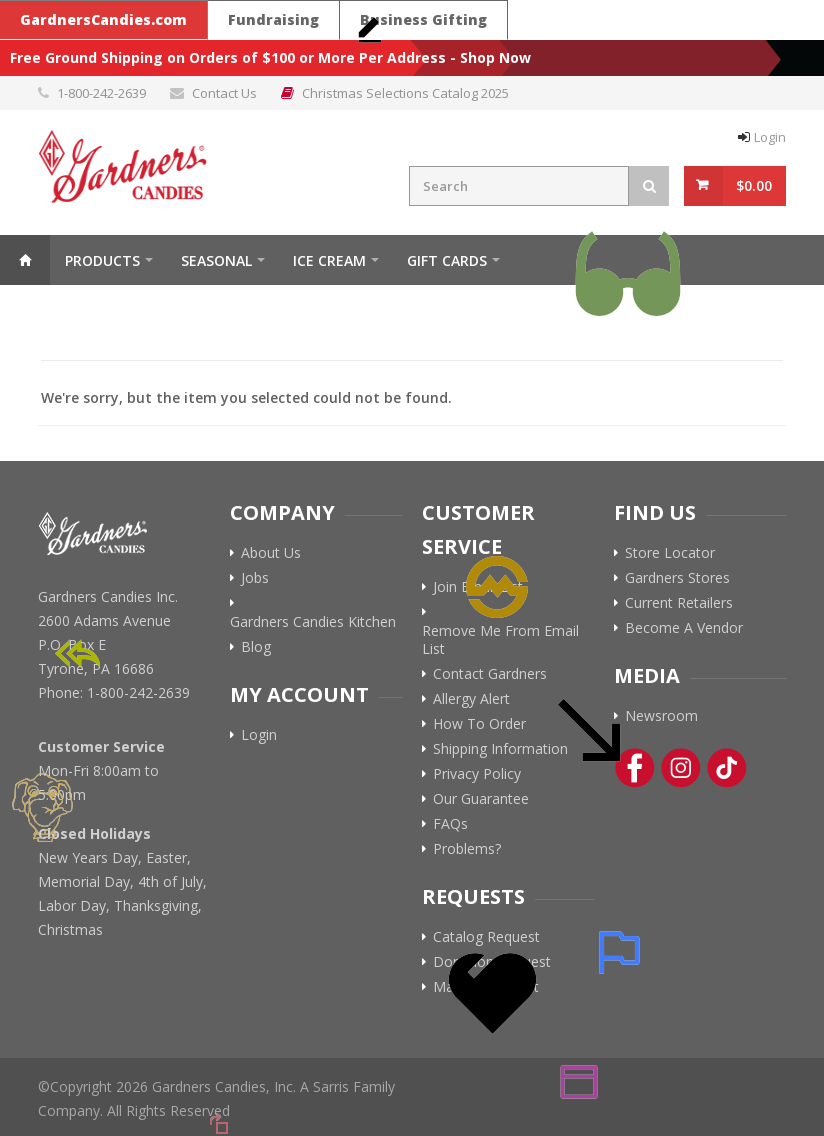  What do you see at coordinates (590, 731) in the screenshot?
I see `navigate to next section below` at bounding box center [590, 731].